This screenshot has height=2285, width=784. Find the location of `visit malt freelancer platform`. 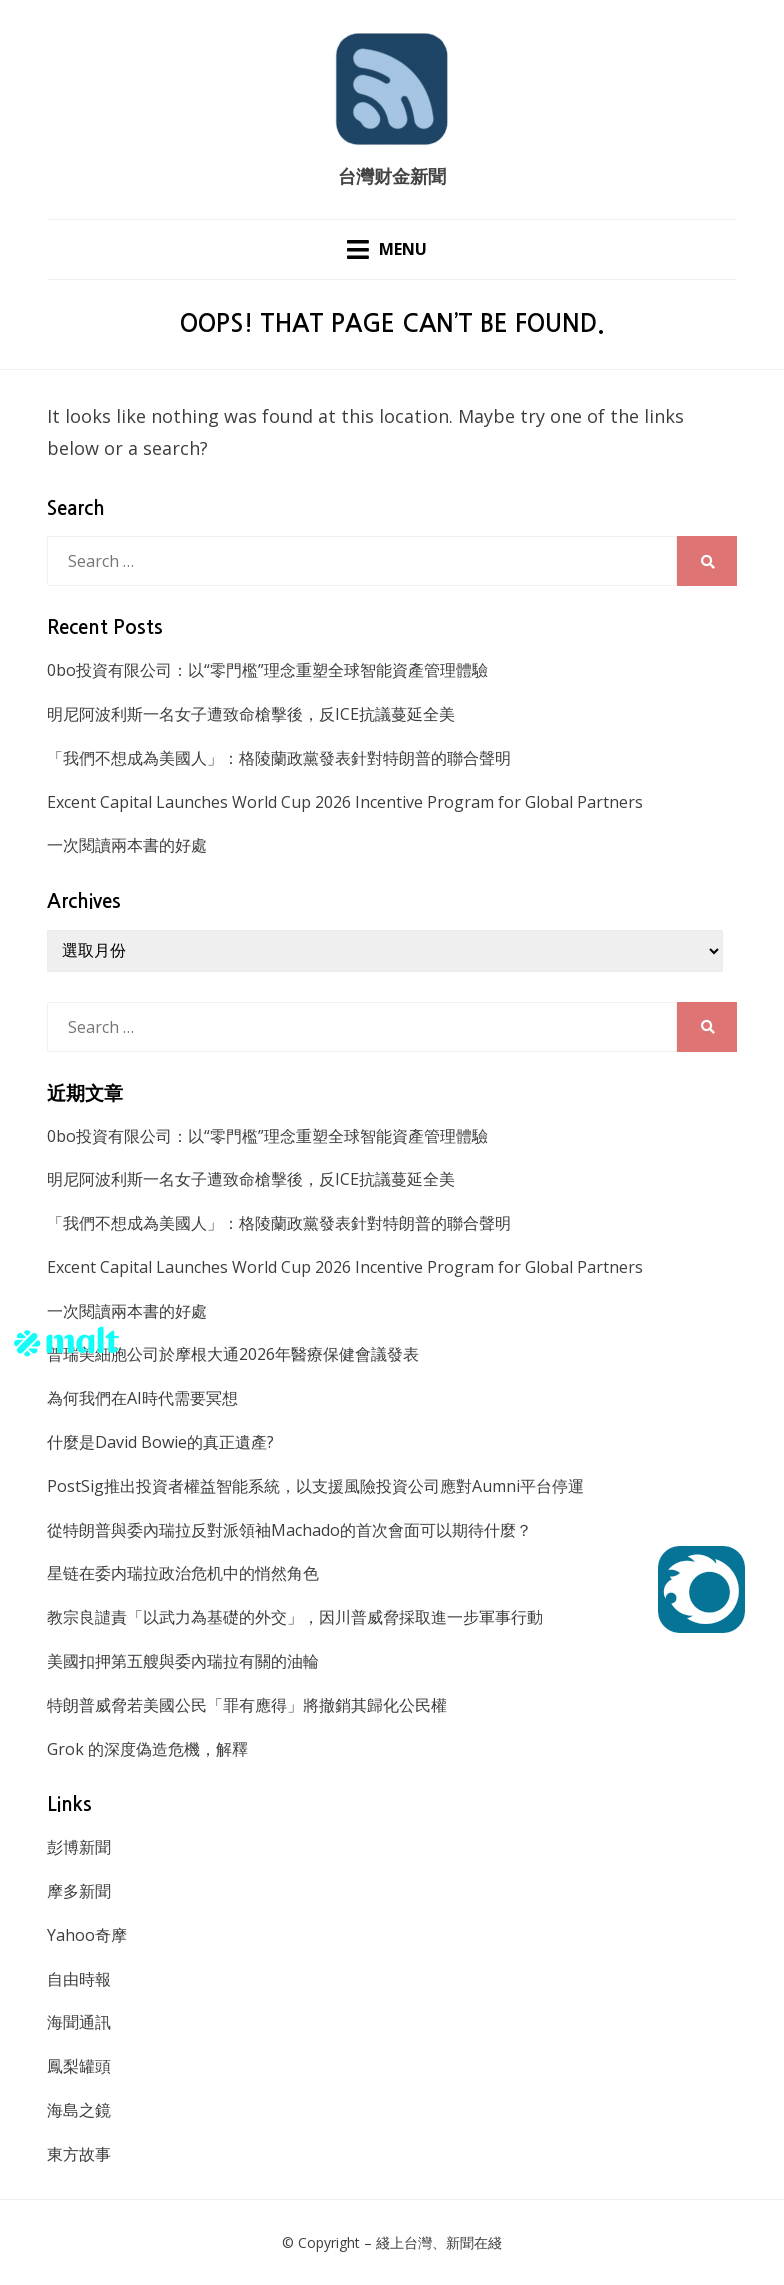

visit malt freelancer platform is located at coordinates (66, 1341).